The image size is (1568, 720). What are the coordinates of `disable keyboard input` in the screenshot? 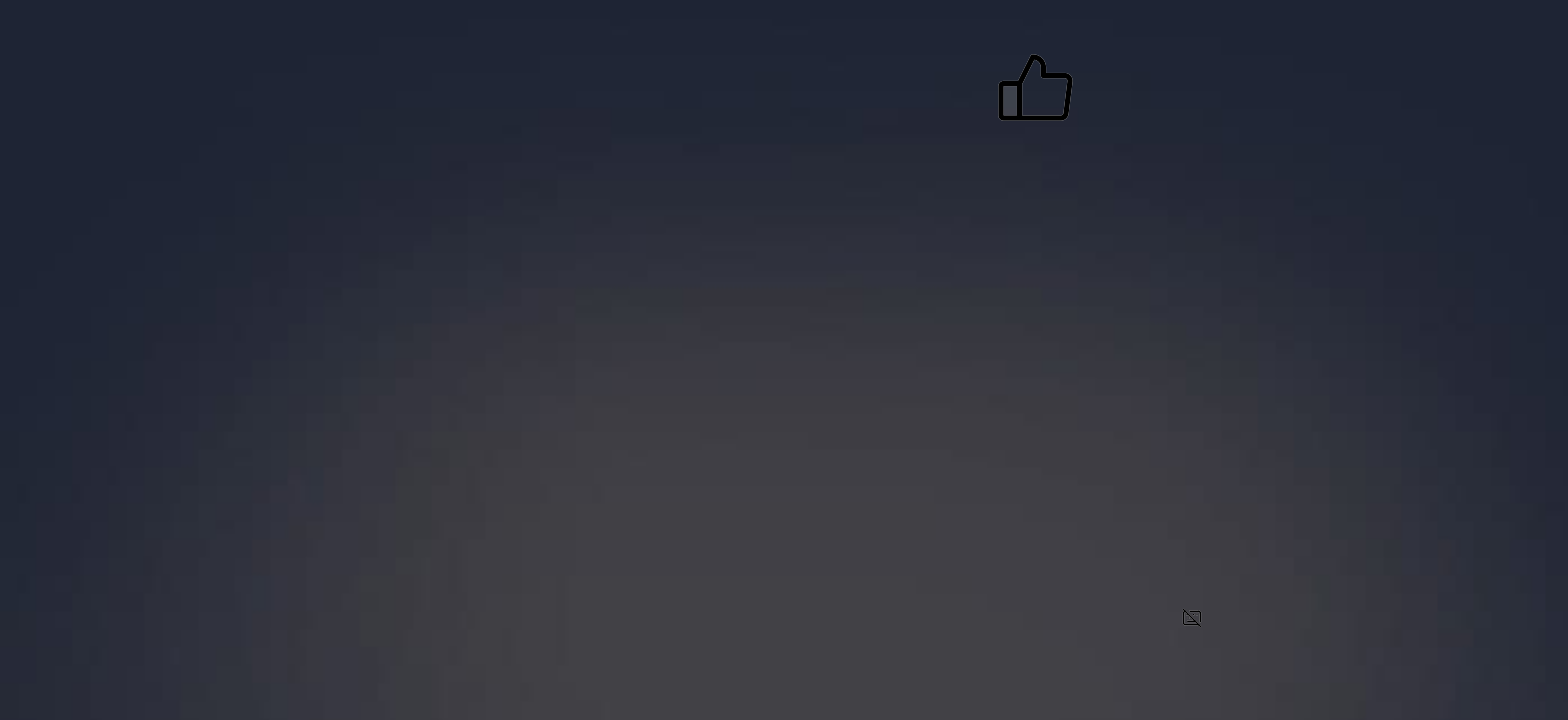 It's located at (1192, 618).